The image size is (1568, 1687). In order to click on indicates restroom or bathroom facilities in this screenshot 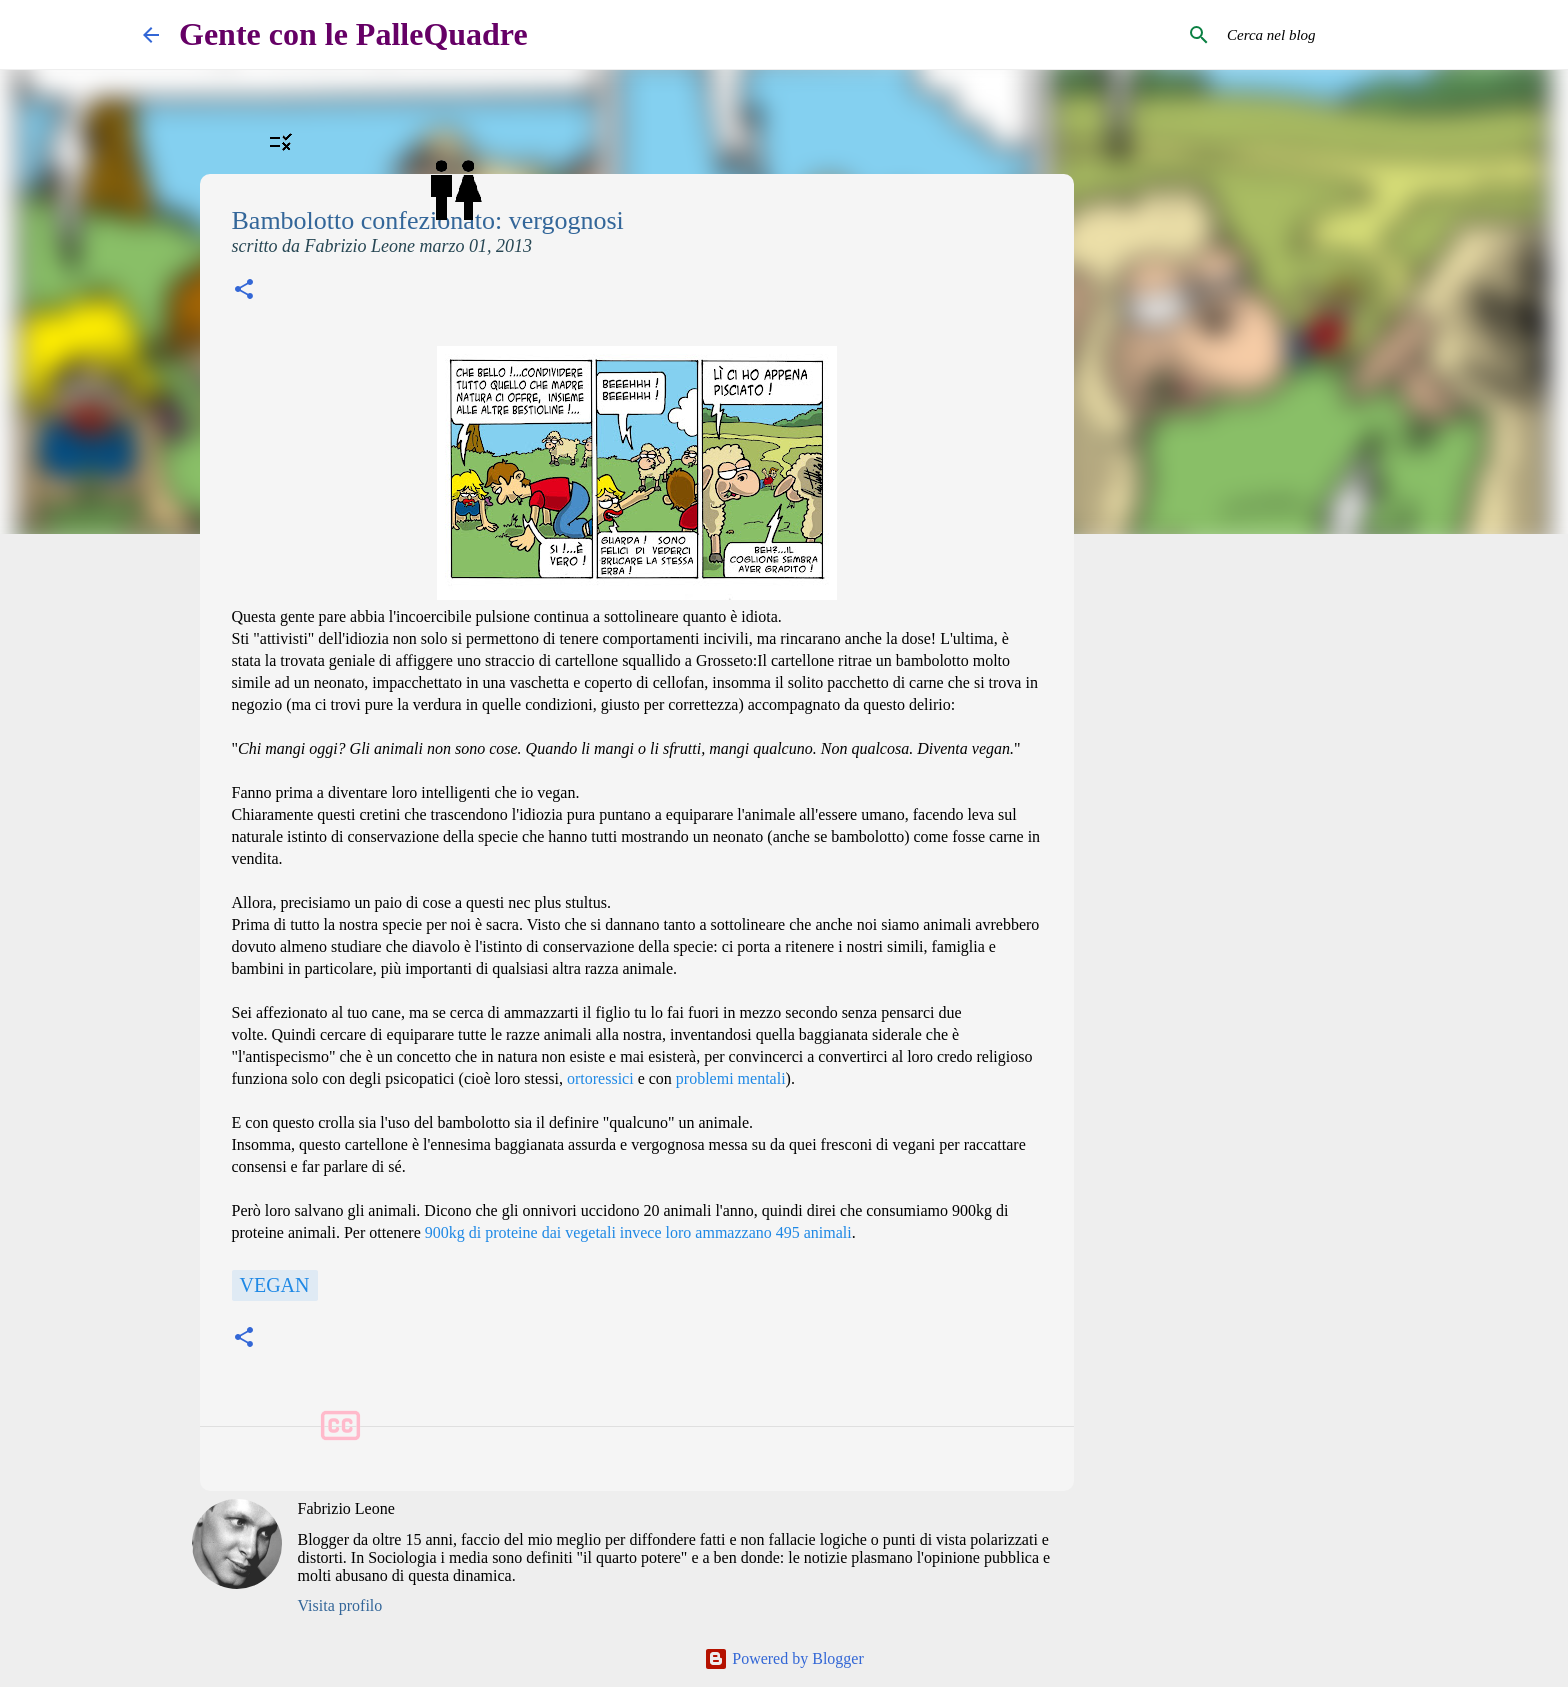, I will do `click(455, 190)`.